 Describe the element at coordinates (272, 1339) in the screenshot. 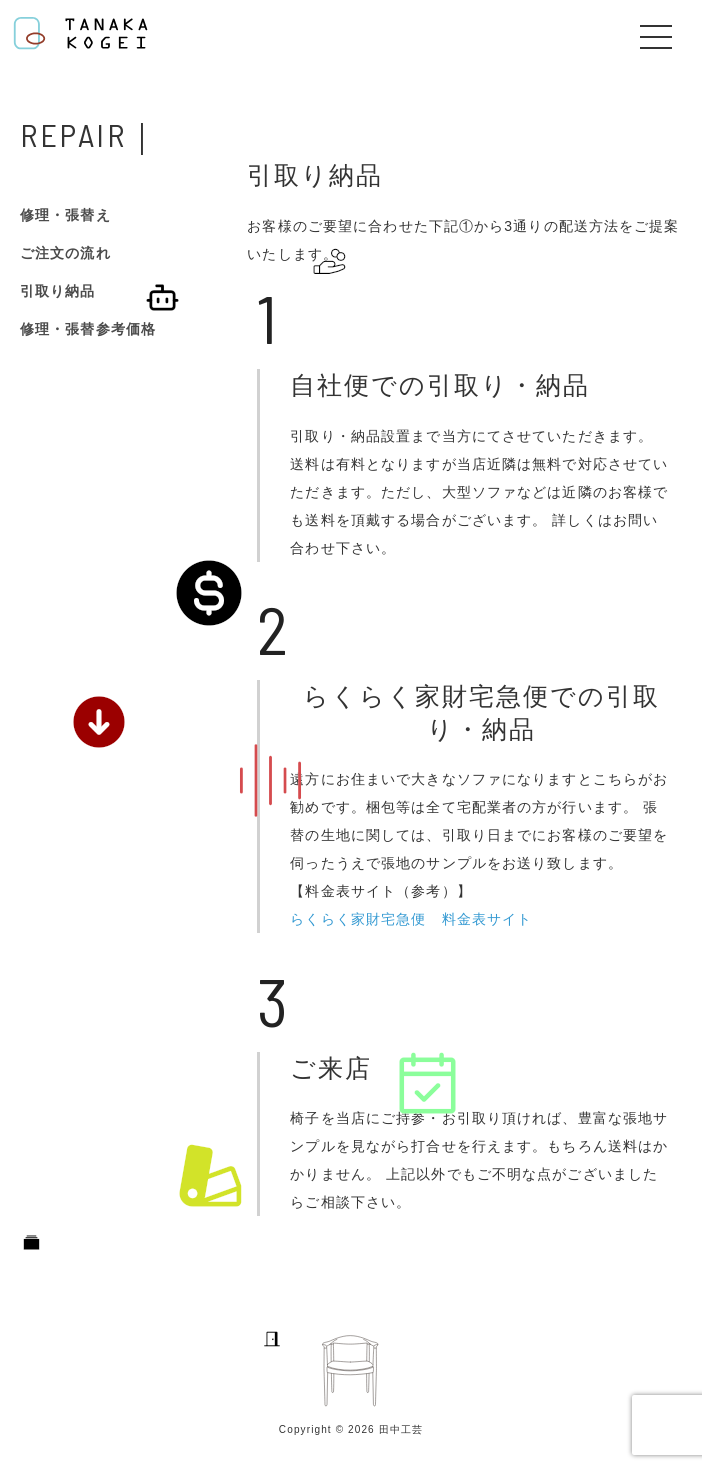

I see `log out or exit the application` at that location.